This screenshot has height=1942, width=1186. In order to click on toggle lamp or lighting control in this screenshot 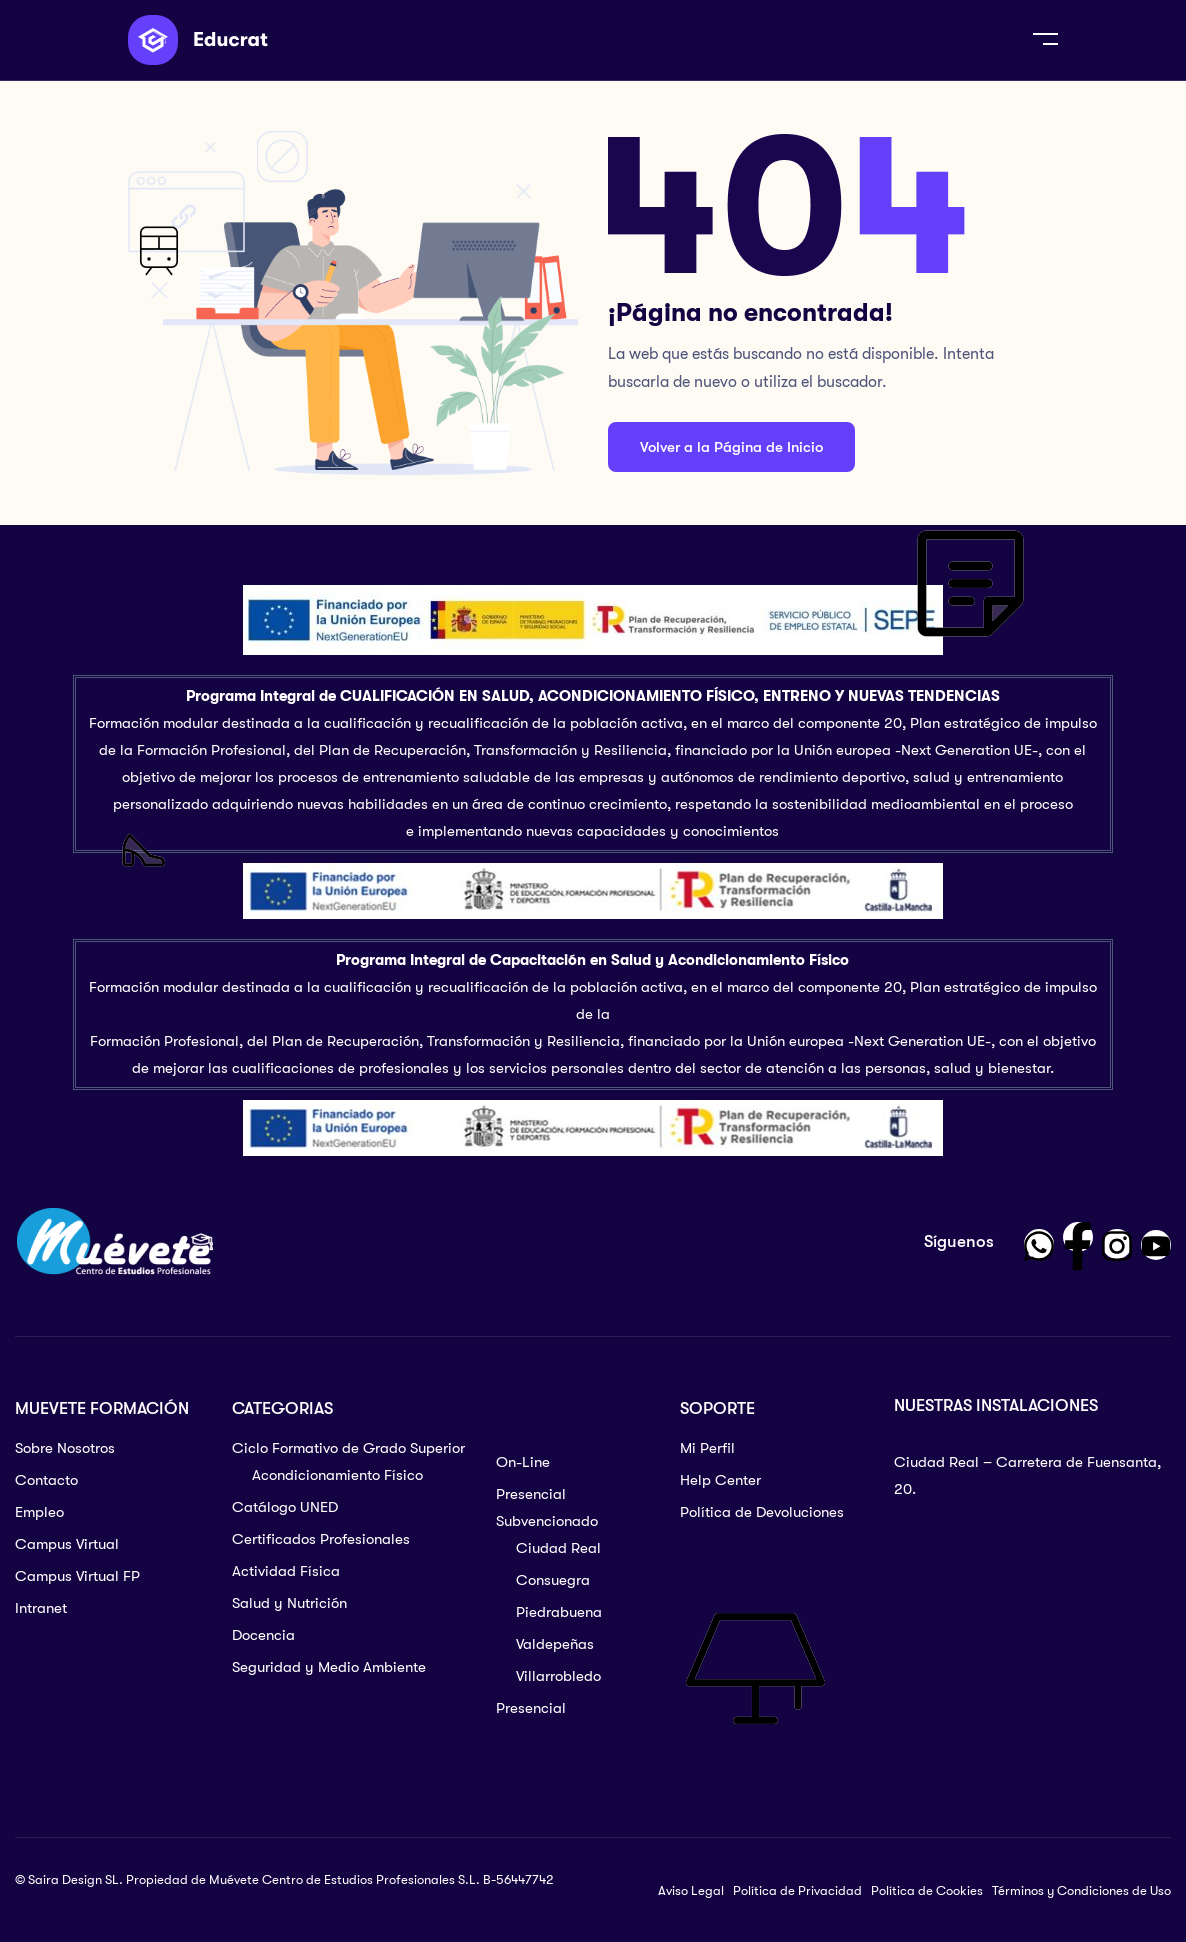, I will do `click(755, 1668)`.